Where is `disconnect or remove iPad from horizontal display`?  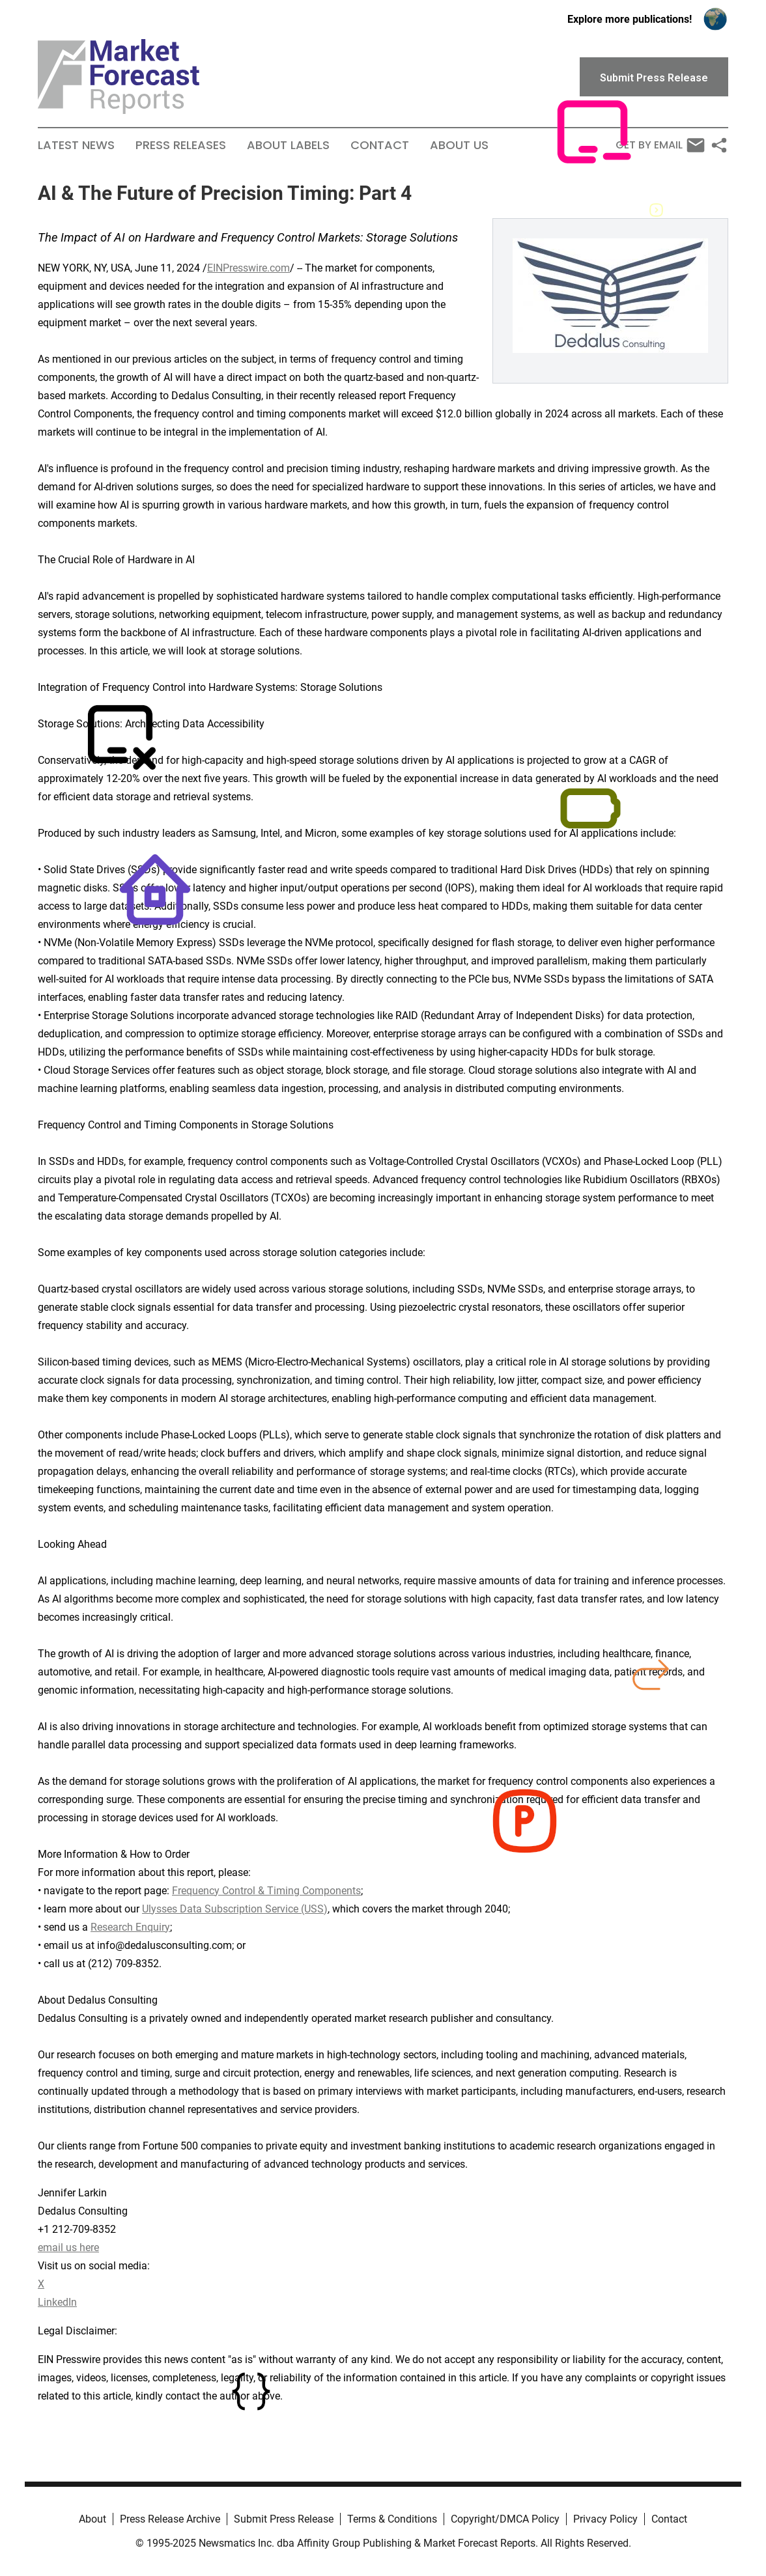
disconnect or remove iPad from horizontal display is located at coordinates (120, 734).